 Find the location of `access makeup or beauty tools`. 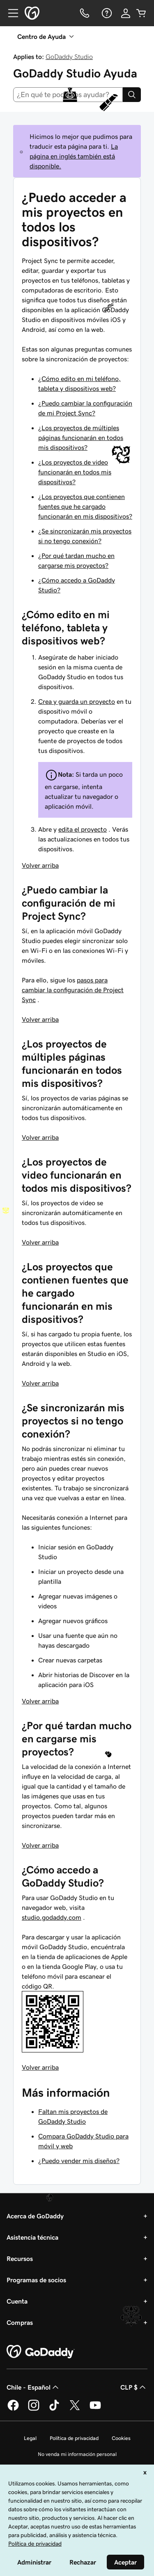

access makeup or beauty tools is located at coordinates (108, 102).